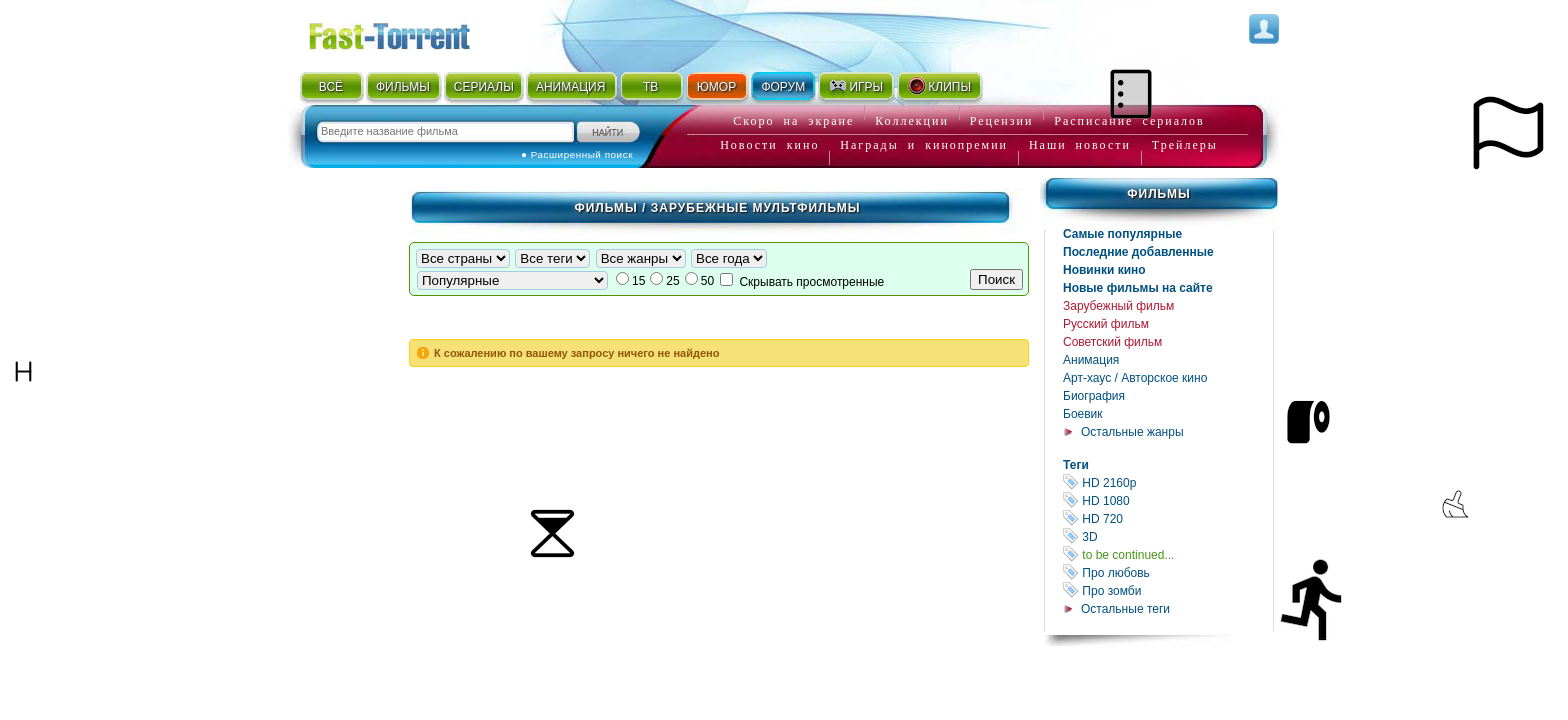 The height and width of the screenshot is (720, 1568). I want to click on toilet paper or bathroom supplies indicator, so click(1308, 419).